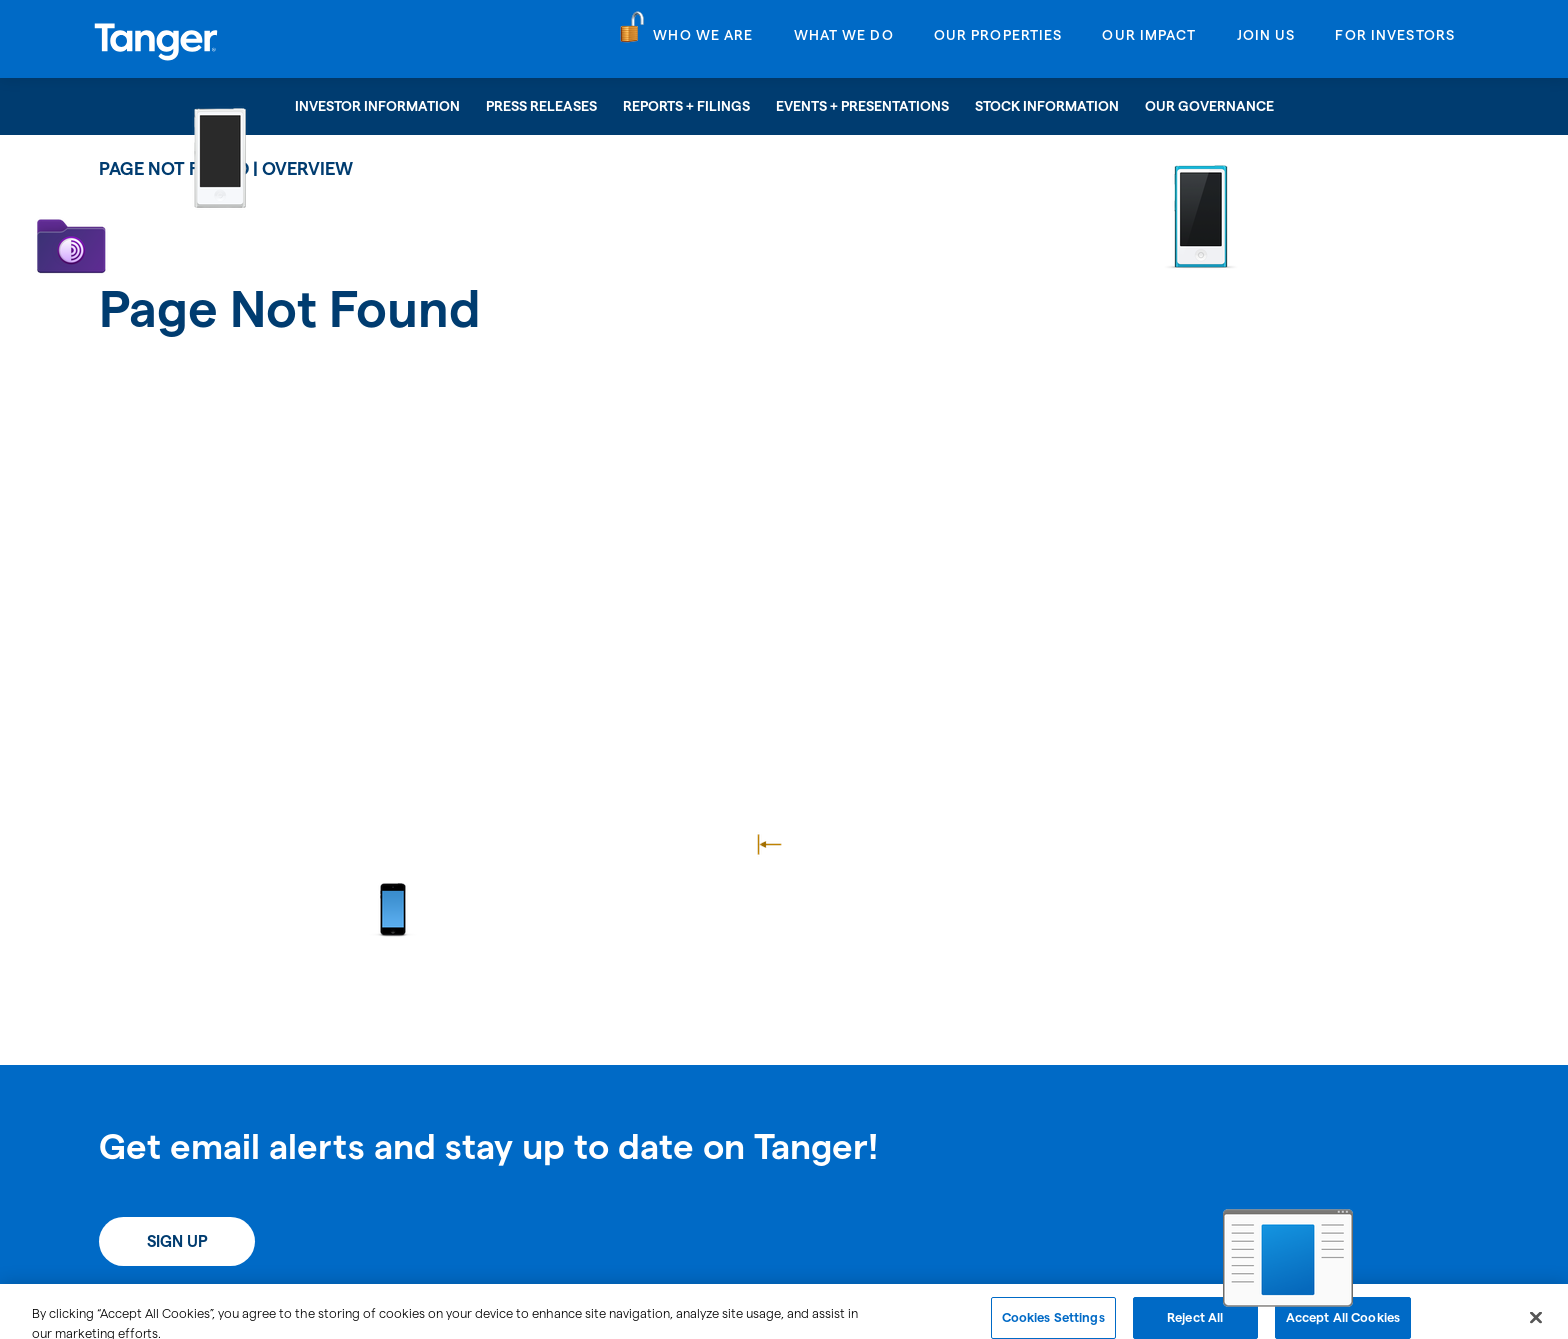 The image size is (1568, 1339). Describe the element at coordinates (632, 27) in the screenshot. I see `indicates an unlocked or unsecured item` at that location.